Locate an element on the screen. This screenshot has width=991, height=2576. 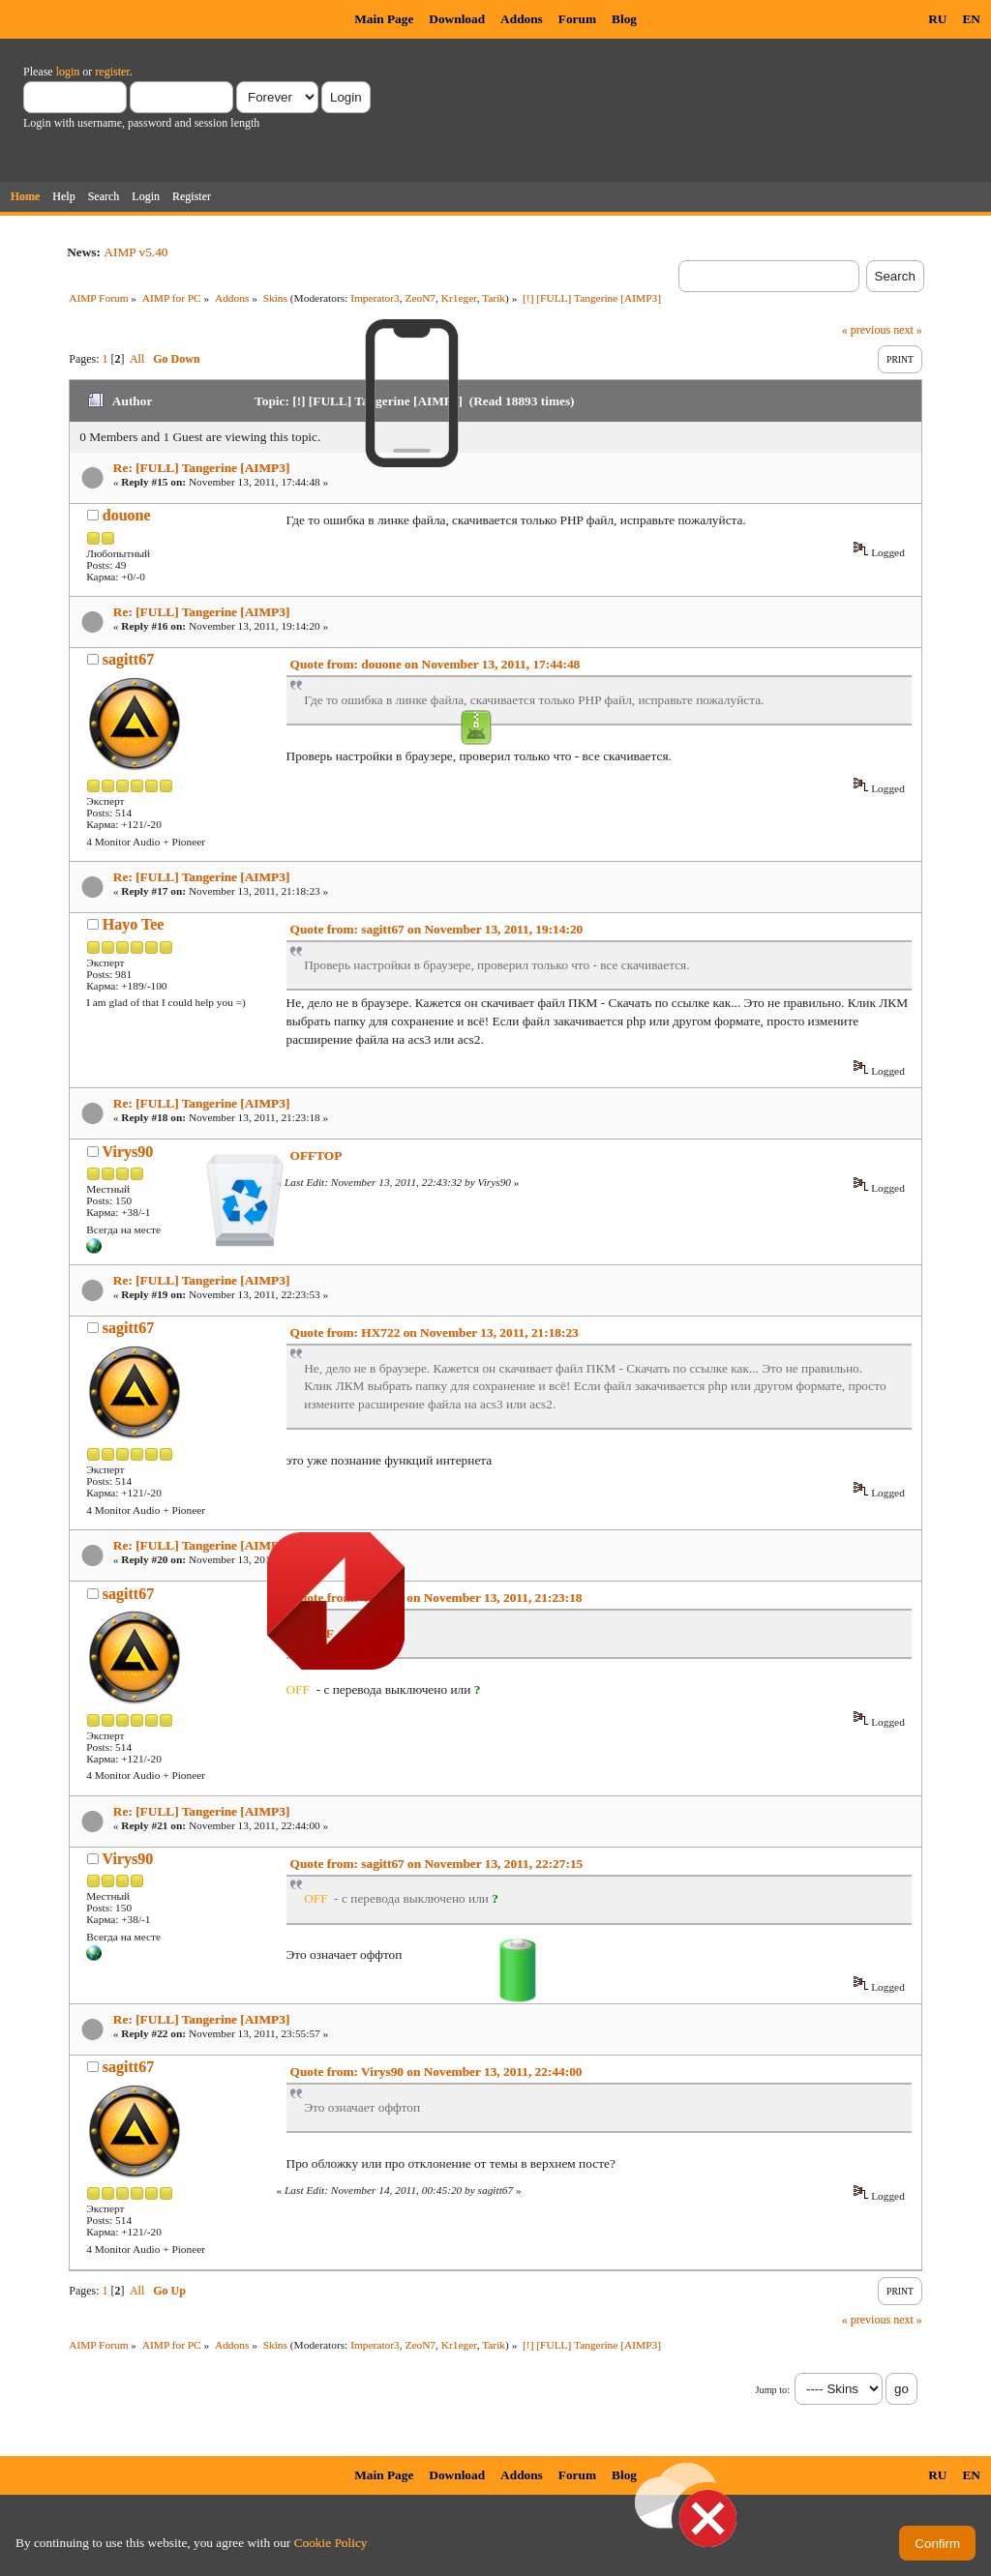
OneDrive sync error or cloud connection failure is located at coordinates (685, 2496).